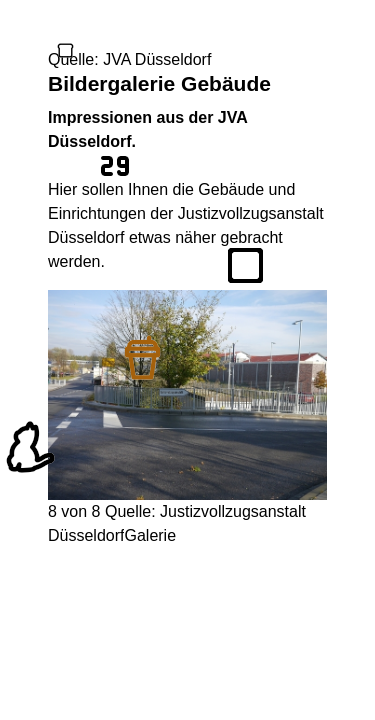 This screenshot has width=375, height=720. I want to click on browse bakery or bread products, so click(65, 50).